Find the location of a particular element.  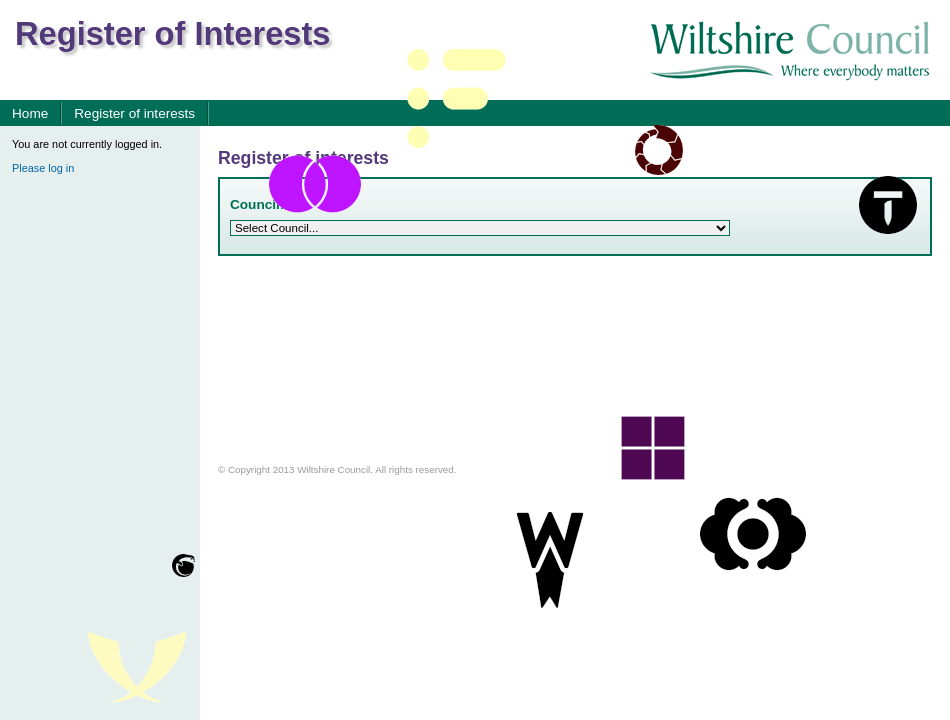

codefactor code review service logo is located at coordinates (456, 98).